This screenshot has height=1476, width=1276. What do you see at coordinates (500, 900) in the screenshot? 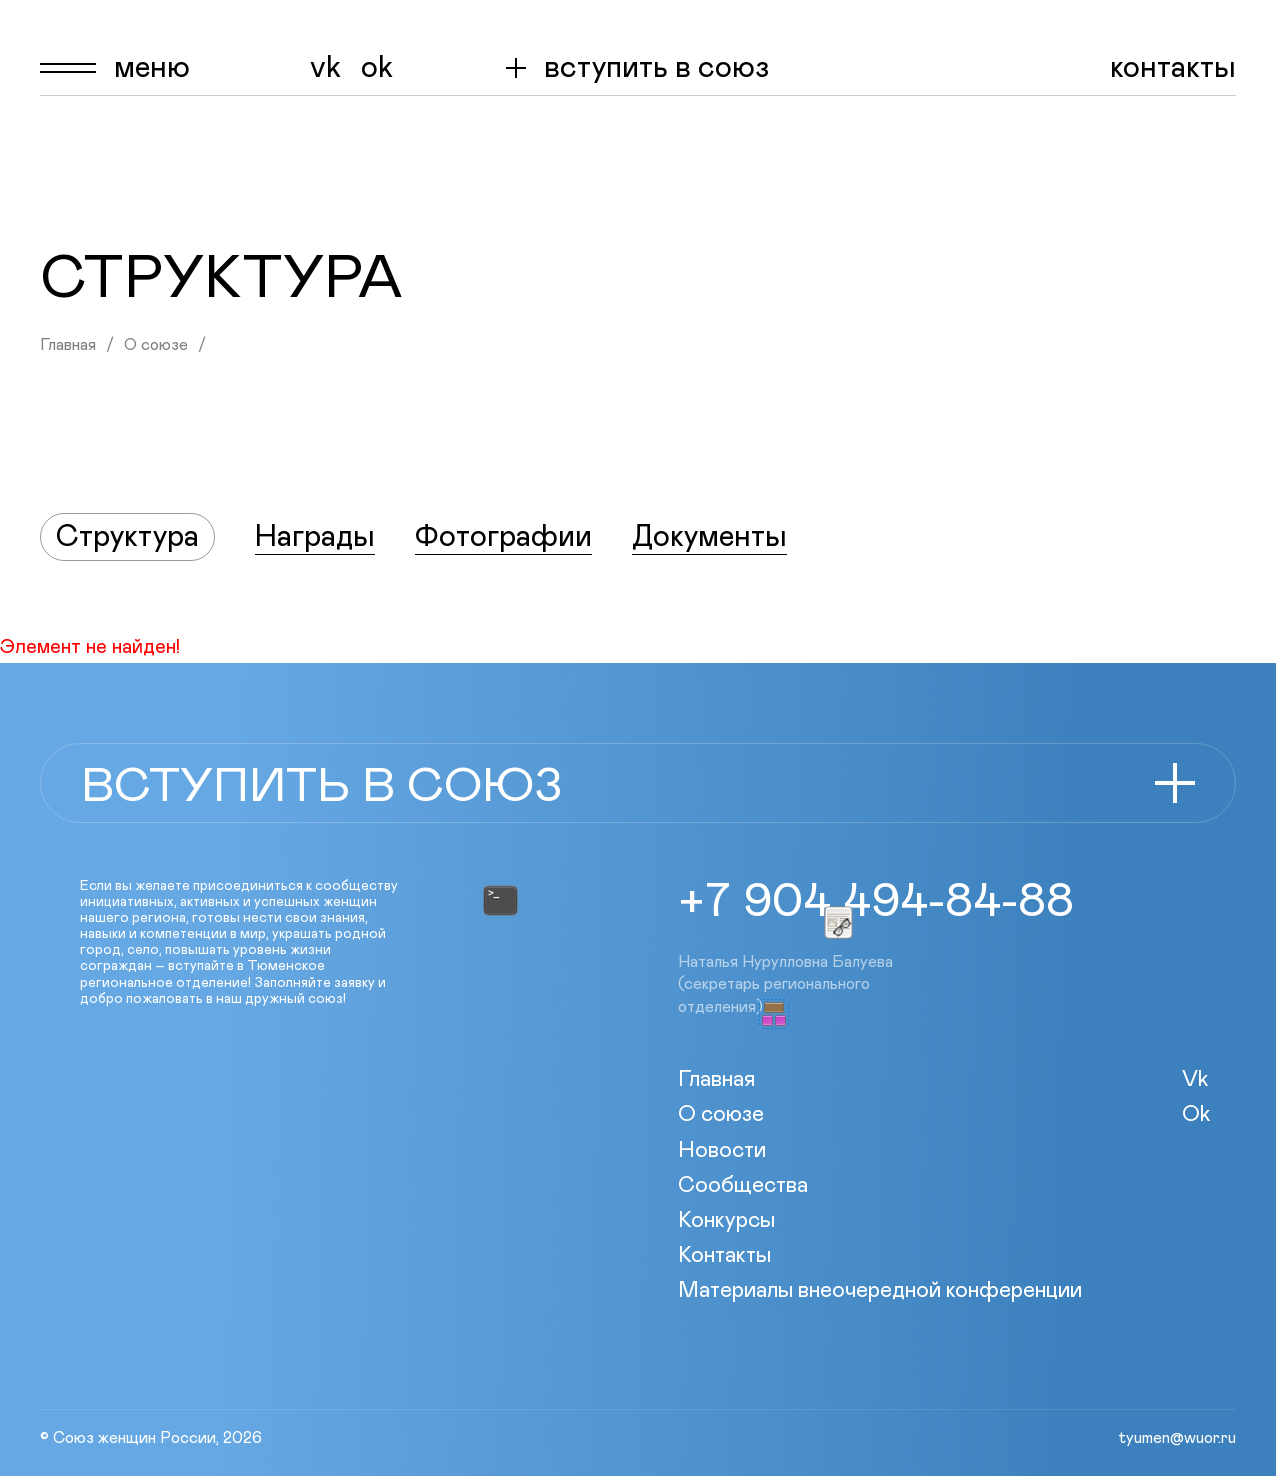
I see `open the terminal application` at bounding box center [500, 900].